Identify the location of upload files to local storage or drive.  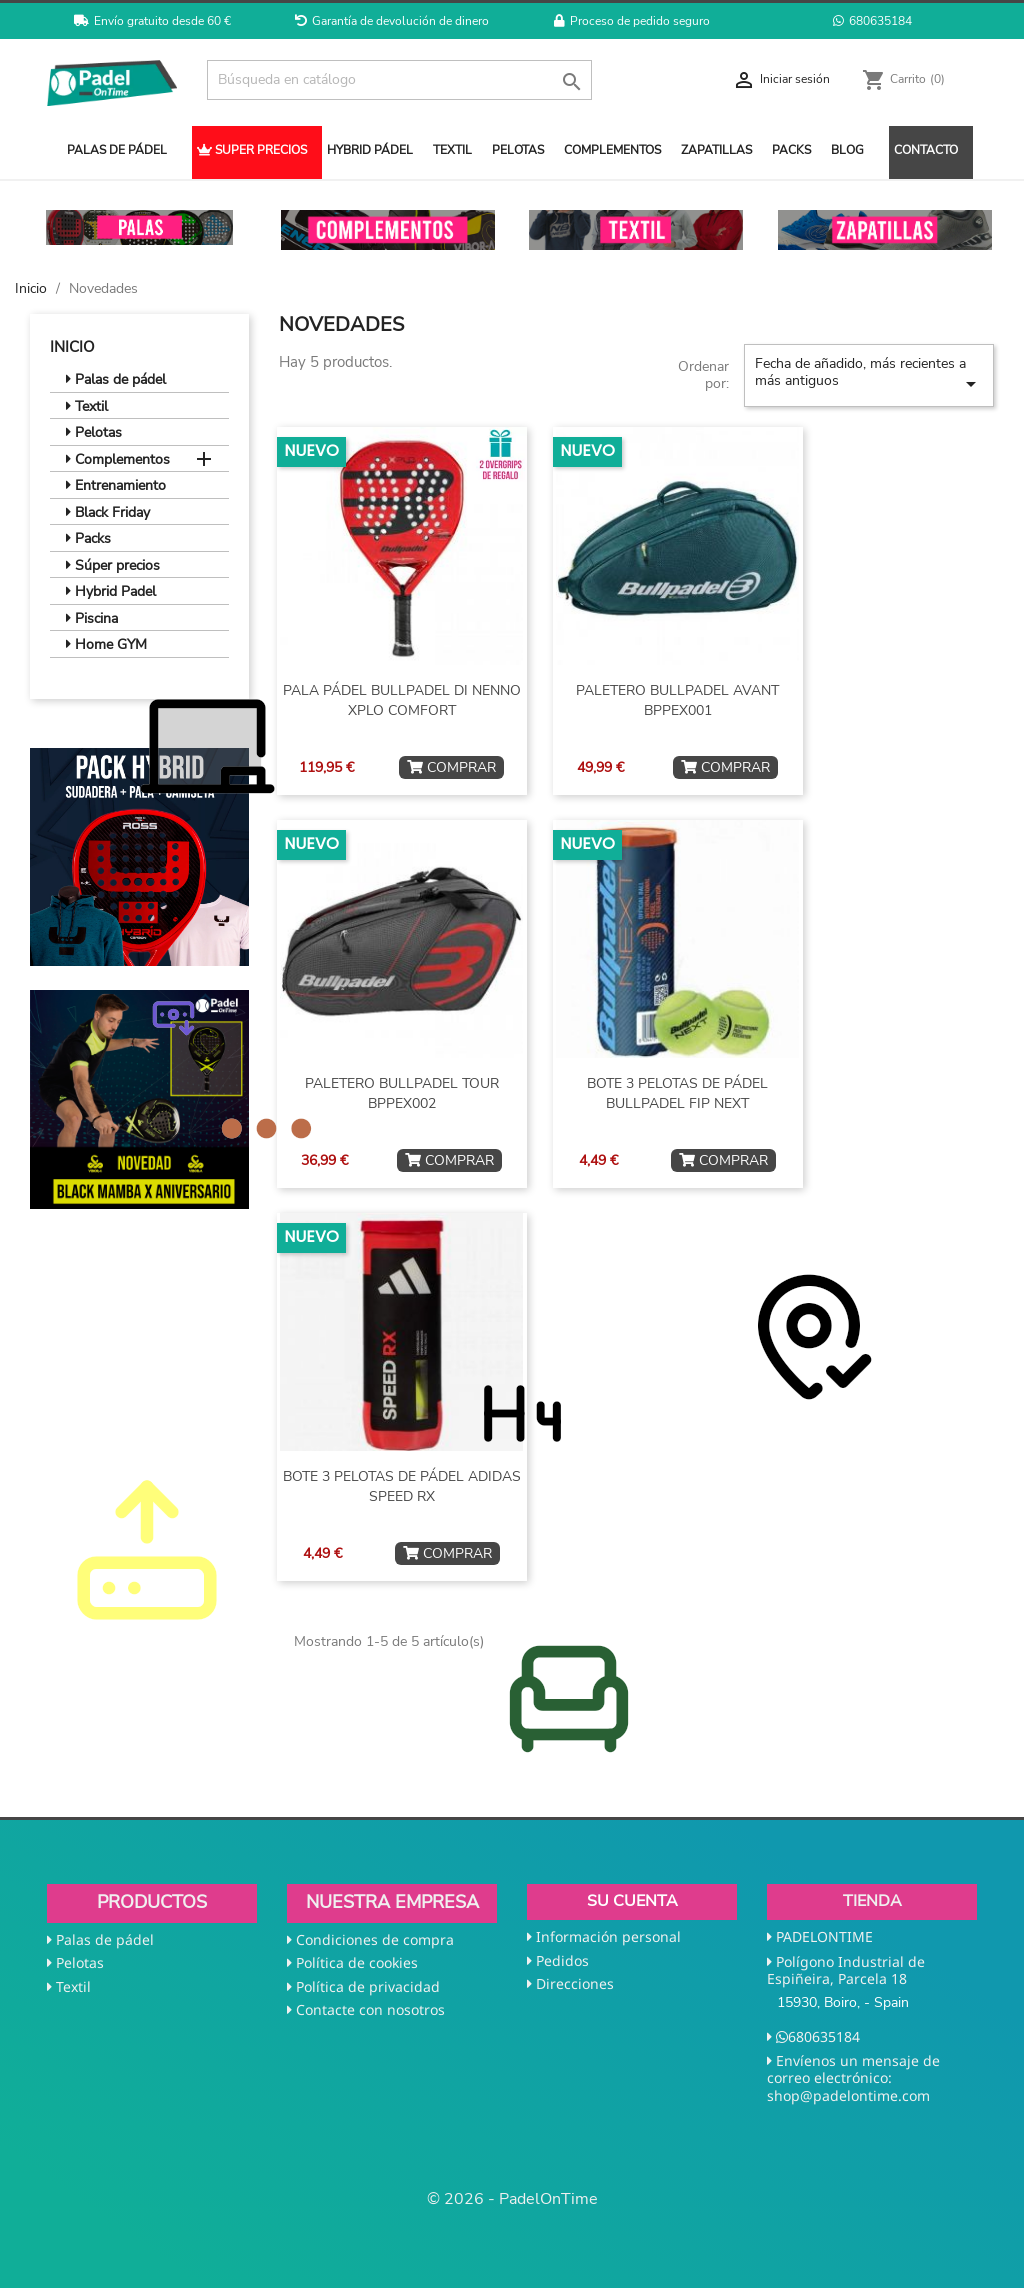
(147, 1550).